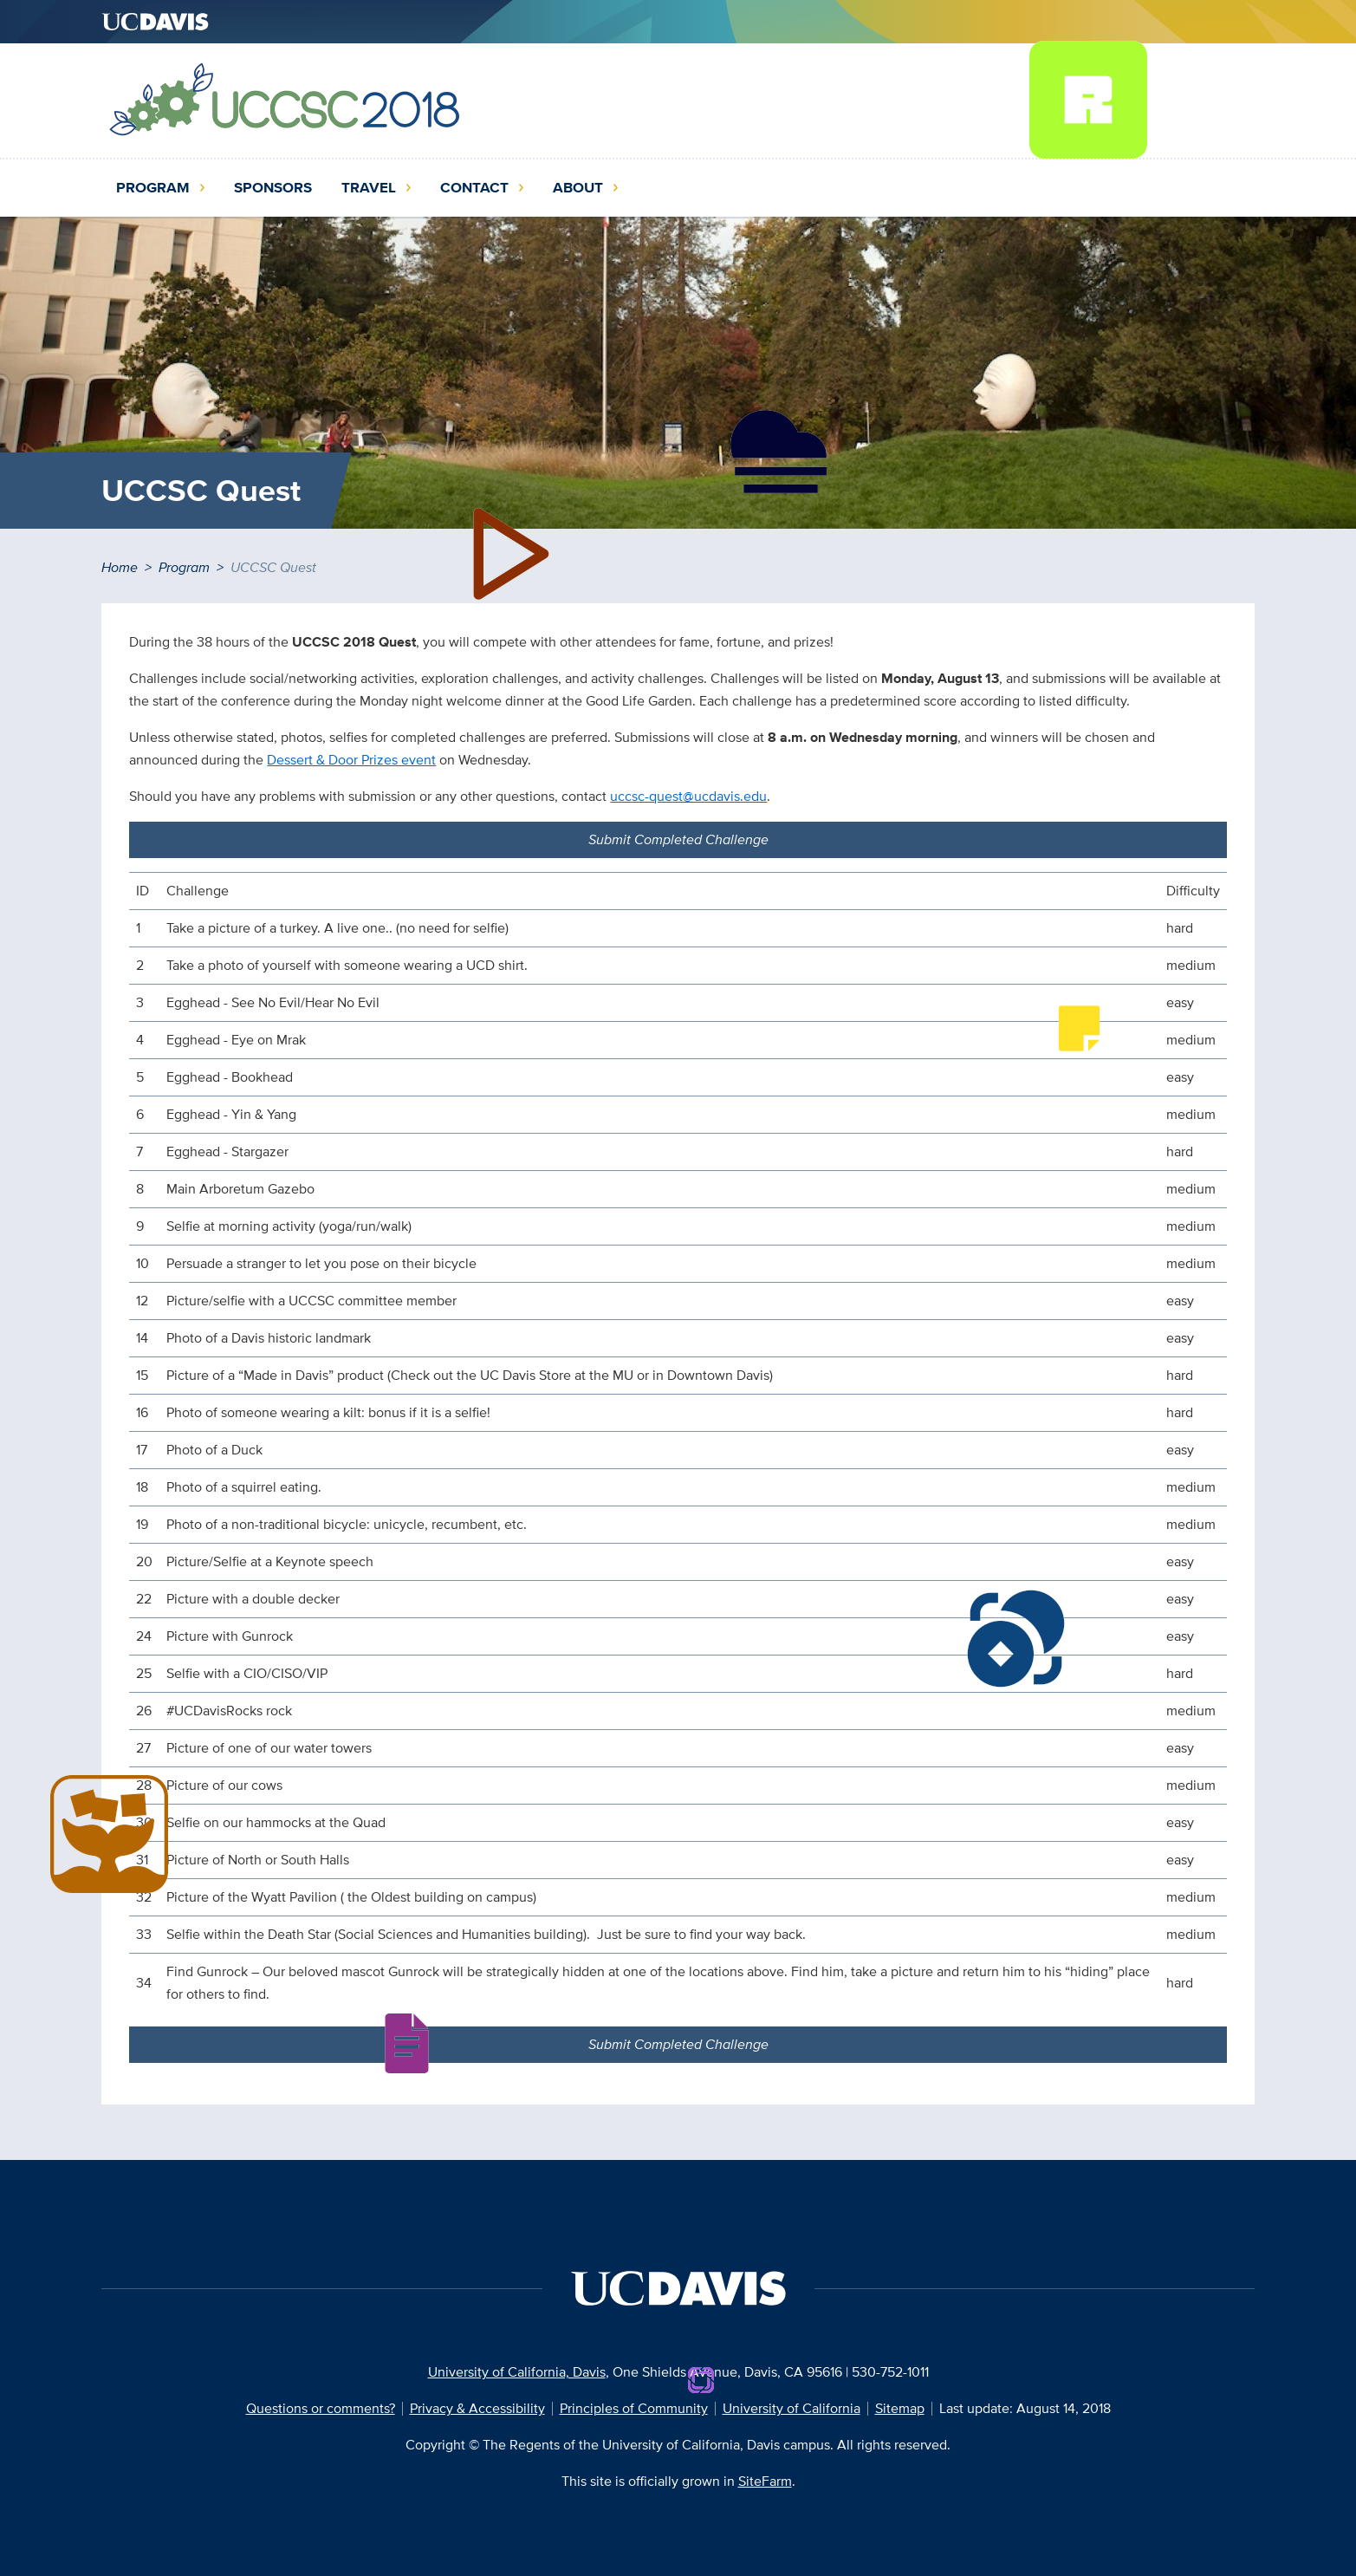 The image size is (1356, 2576). What do you see at coordinates (1079, 1028) in the screenshot?
I see `view document or file` at bounding box center [1079, 1028].